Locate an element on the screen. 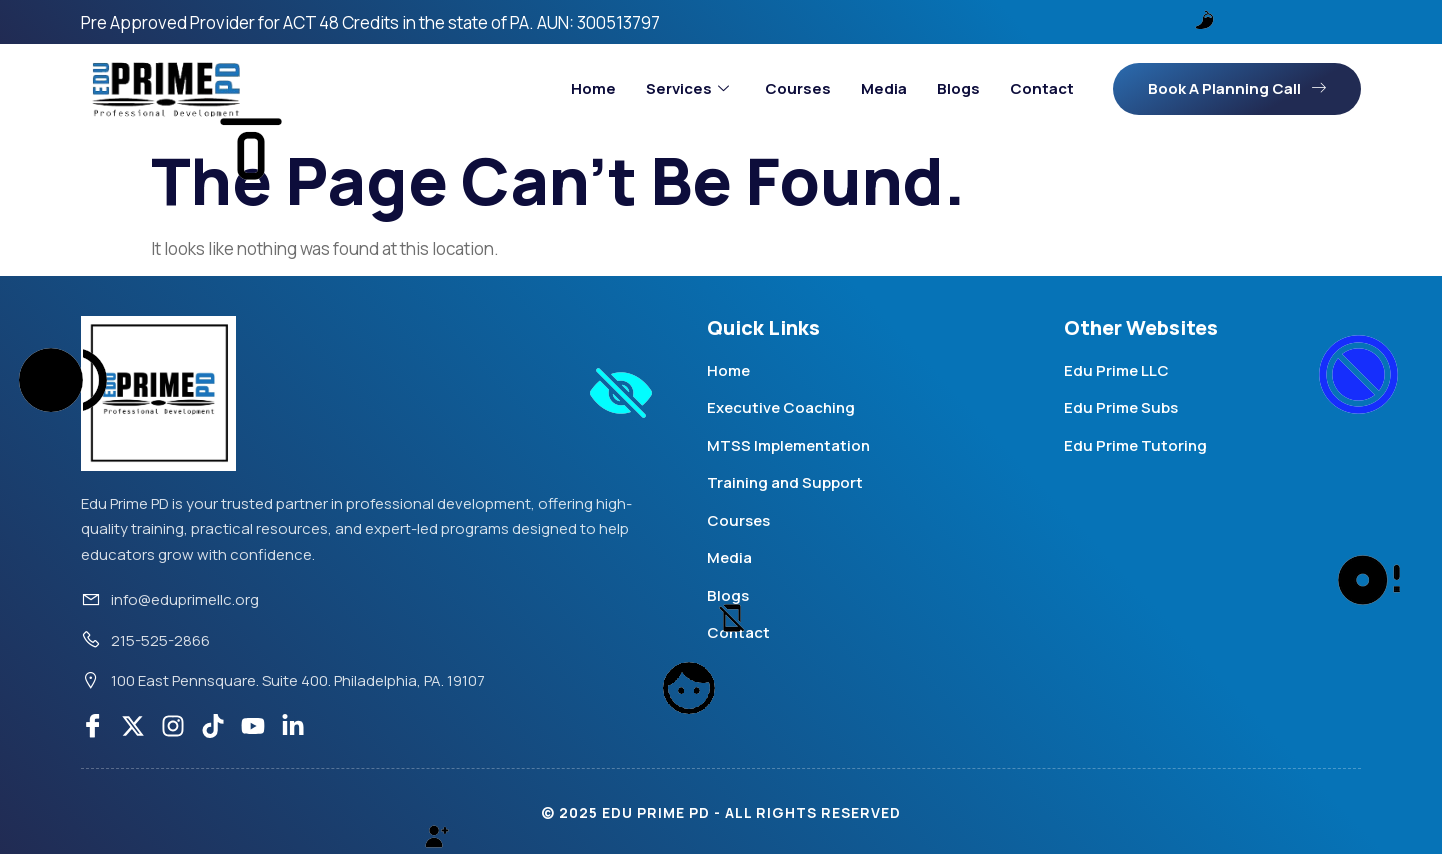 The image size is (1442, 854). indicates spicy or hot food option is located at coordinates (1205, 20).